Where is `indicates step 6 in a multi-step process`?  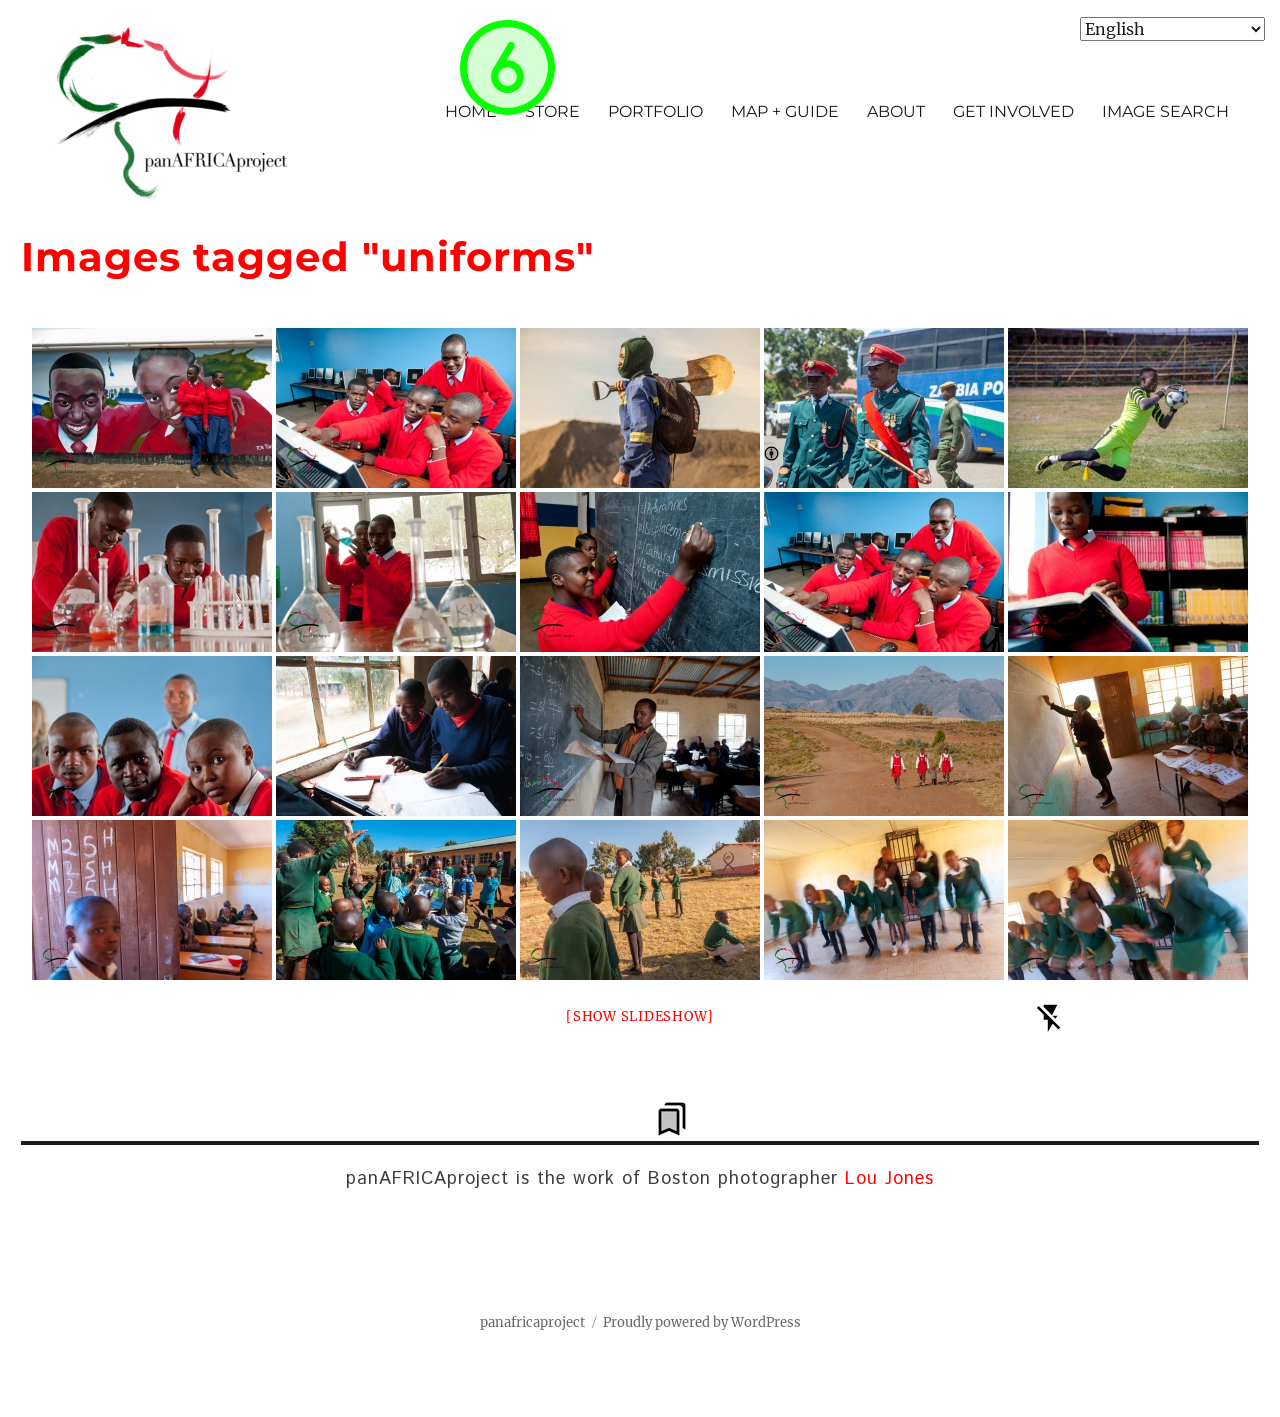 indicates step 6 in a multi-step process is located at coordinates (507, 67).